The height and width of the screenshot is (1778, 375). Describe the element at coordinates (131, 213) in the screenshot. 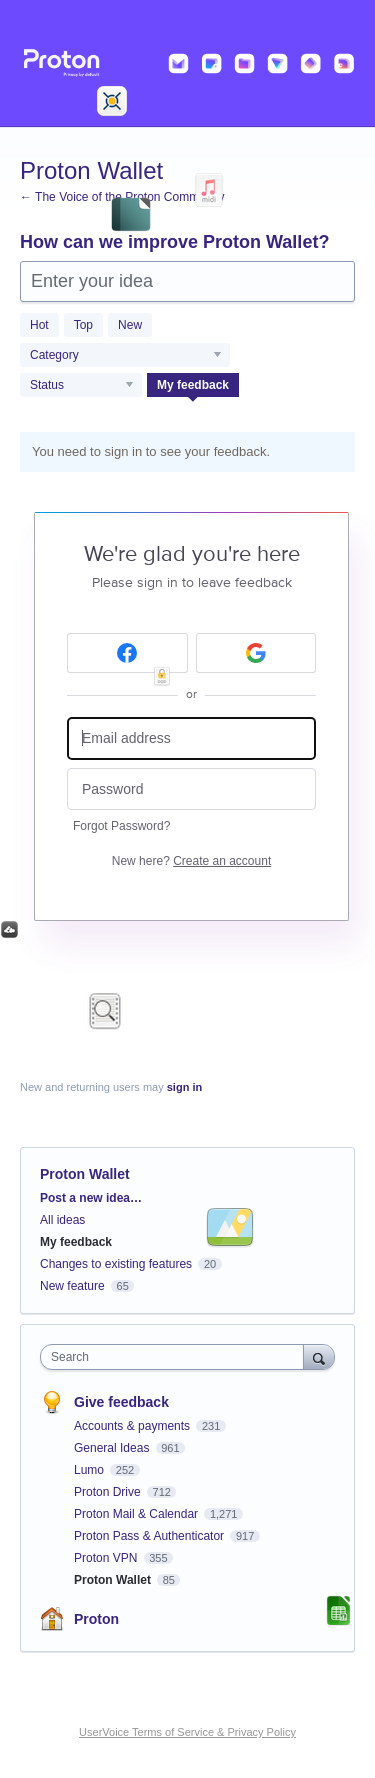

I see `change desktop wallpaper settings` at that location.